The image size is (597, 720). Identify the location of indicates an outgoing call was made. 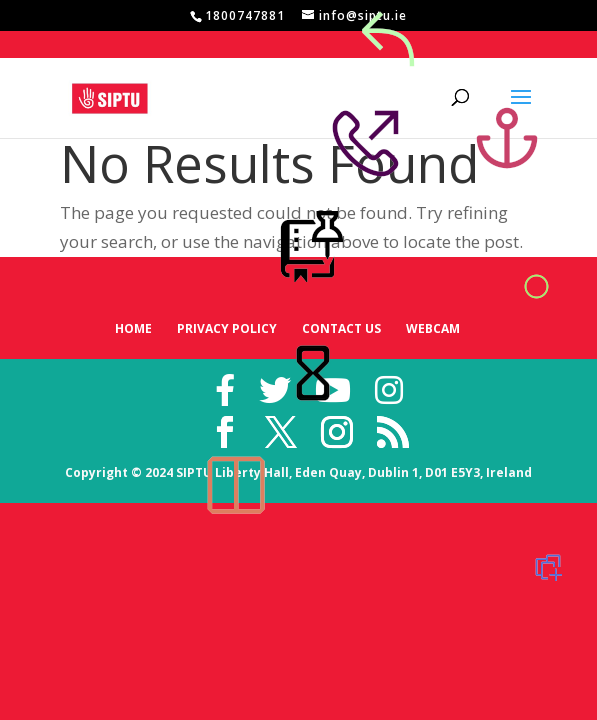
(365, 143).